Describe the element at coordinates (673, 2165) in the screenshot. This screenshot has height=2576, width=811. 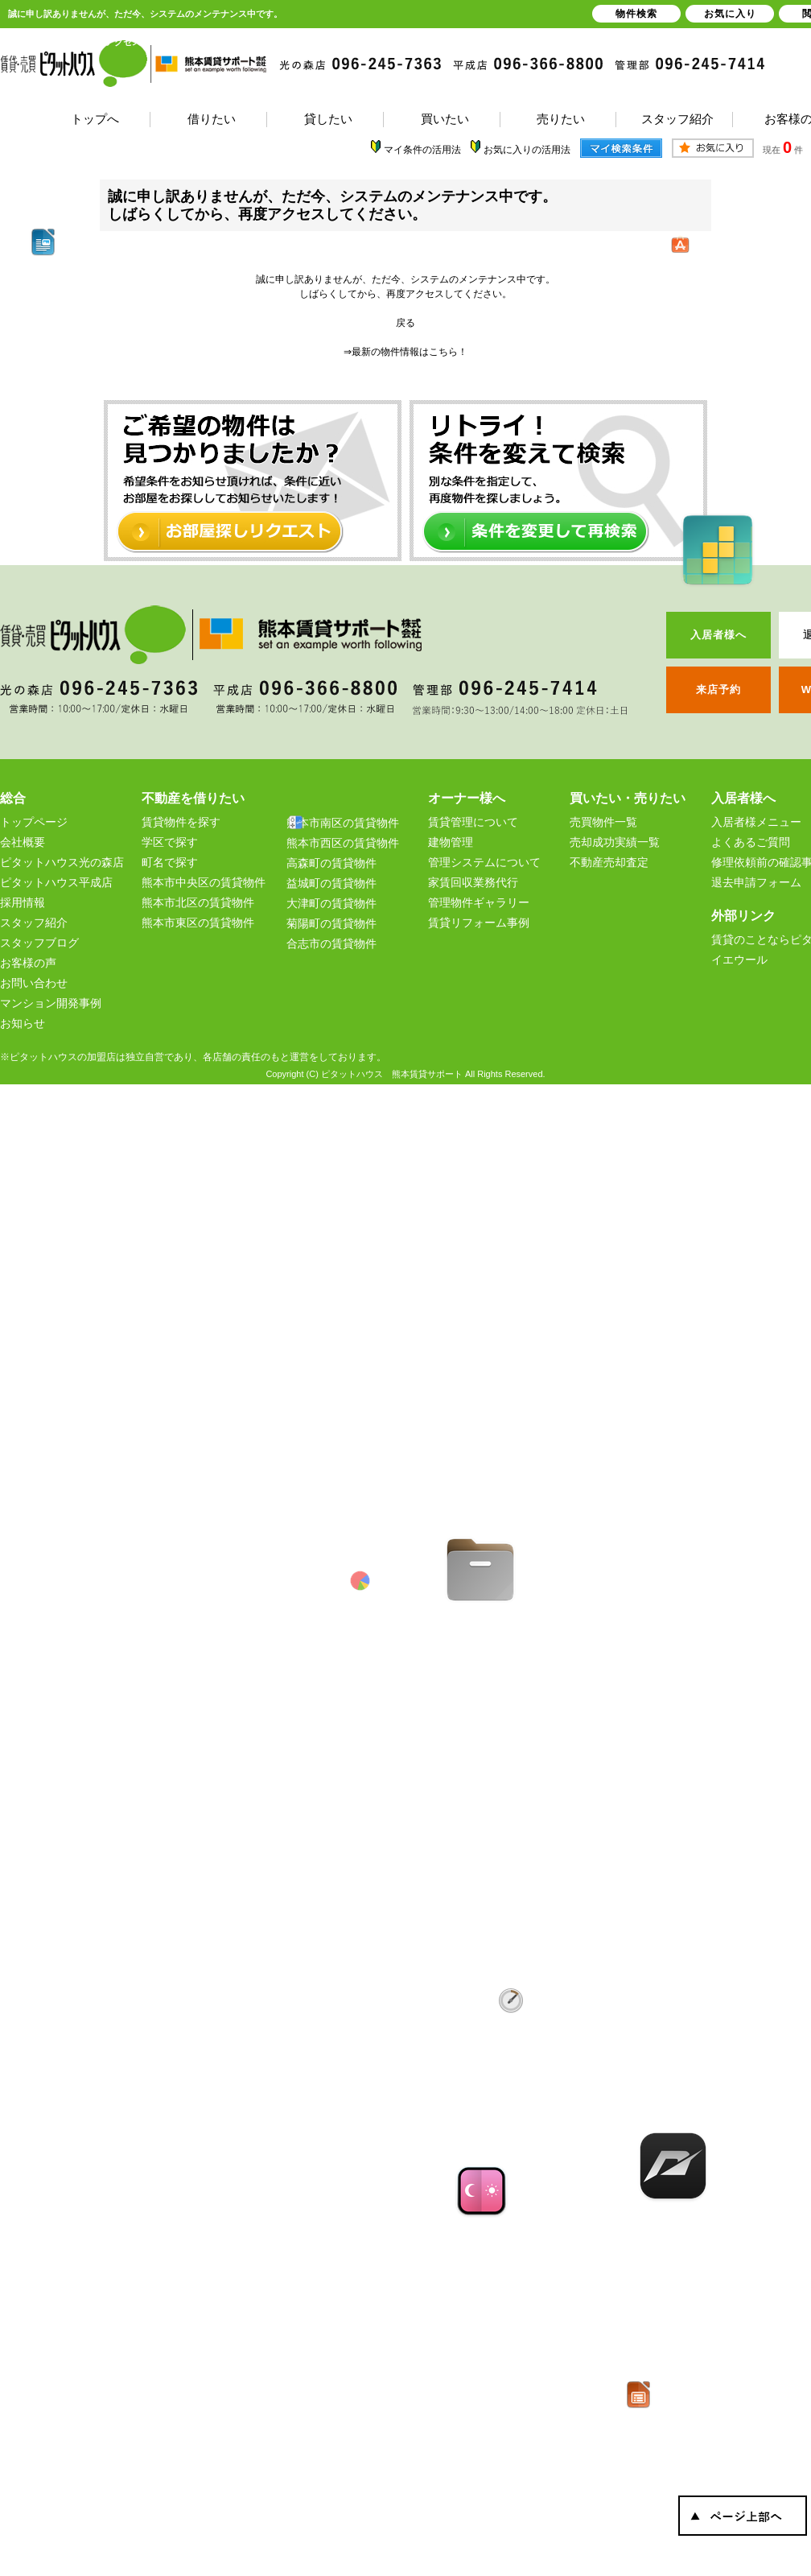
I see `launch need for speed shift racing game` at that location.